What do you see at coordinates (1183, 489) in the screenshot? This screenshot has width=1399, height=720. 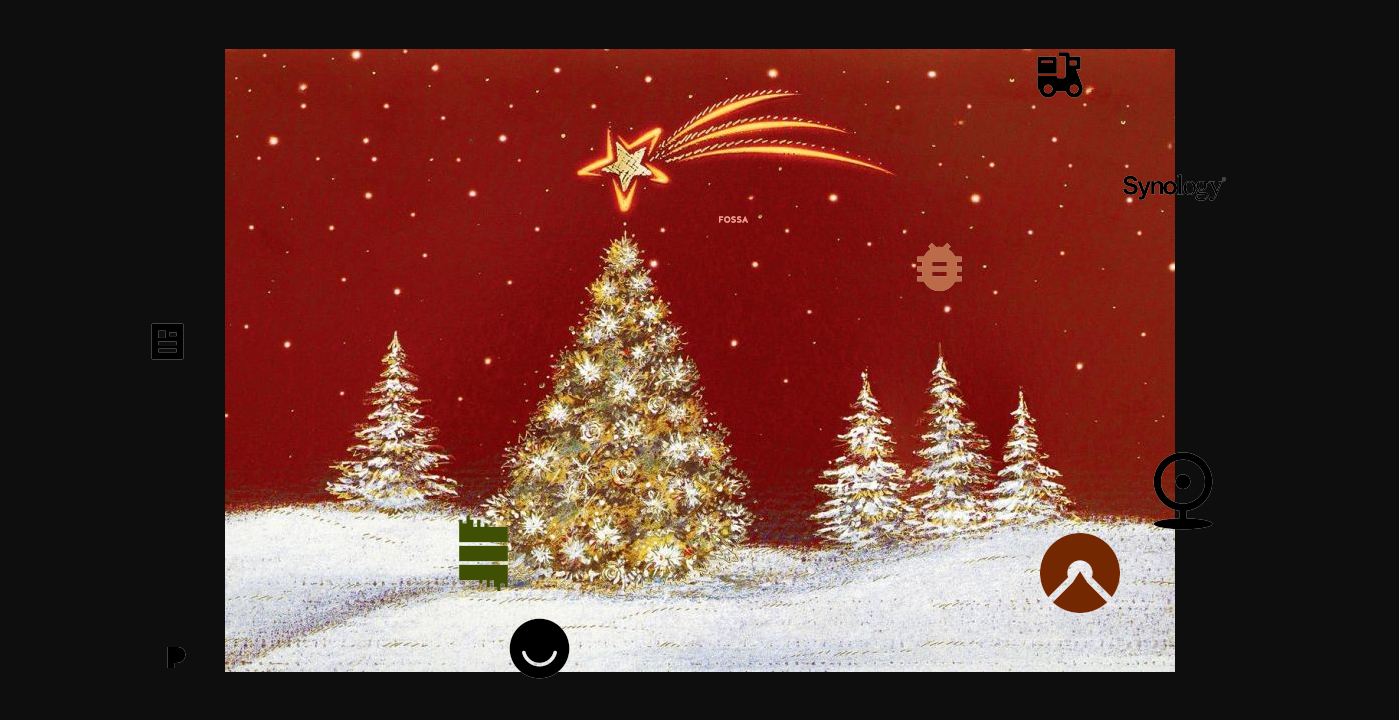 I see `set a search radius around a location` at bounding box center [1183, 489].